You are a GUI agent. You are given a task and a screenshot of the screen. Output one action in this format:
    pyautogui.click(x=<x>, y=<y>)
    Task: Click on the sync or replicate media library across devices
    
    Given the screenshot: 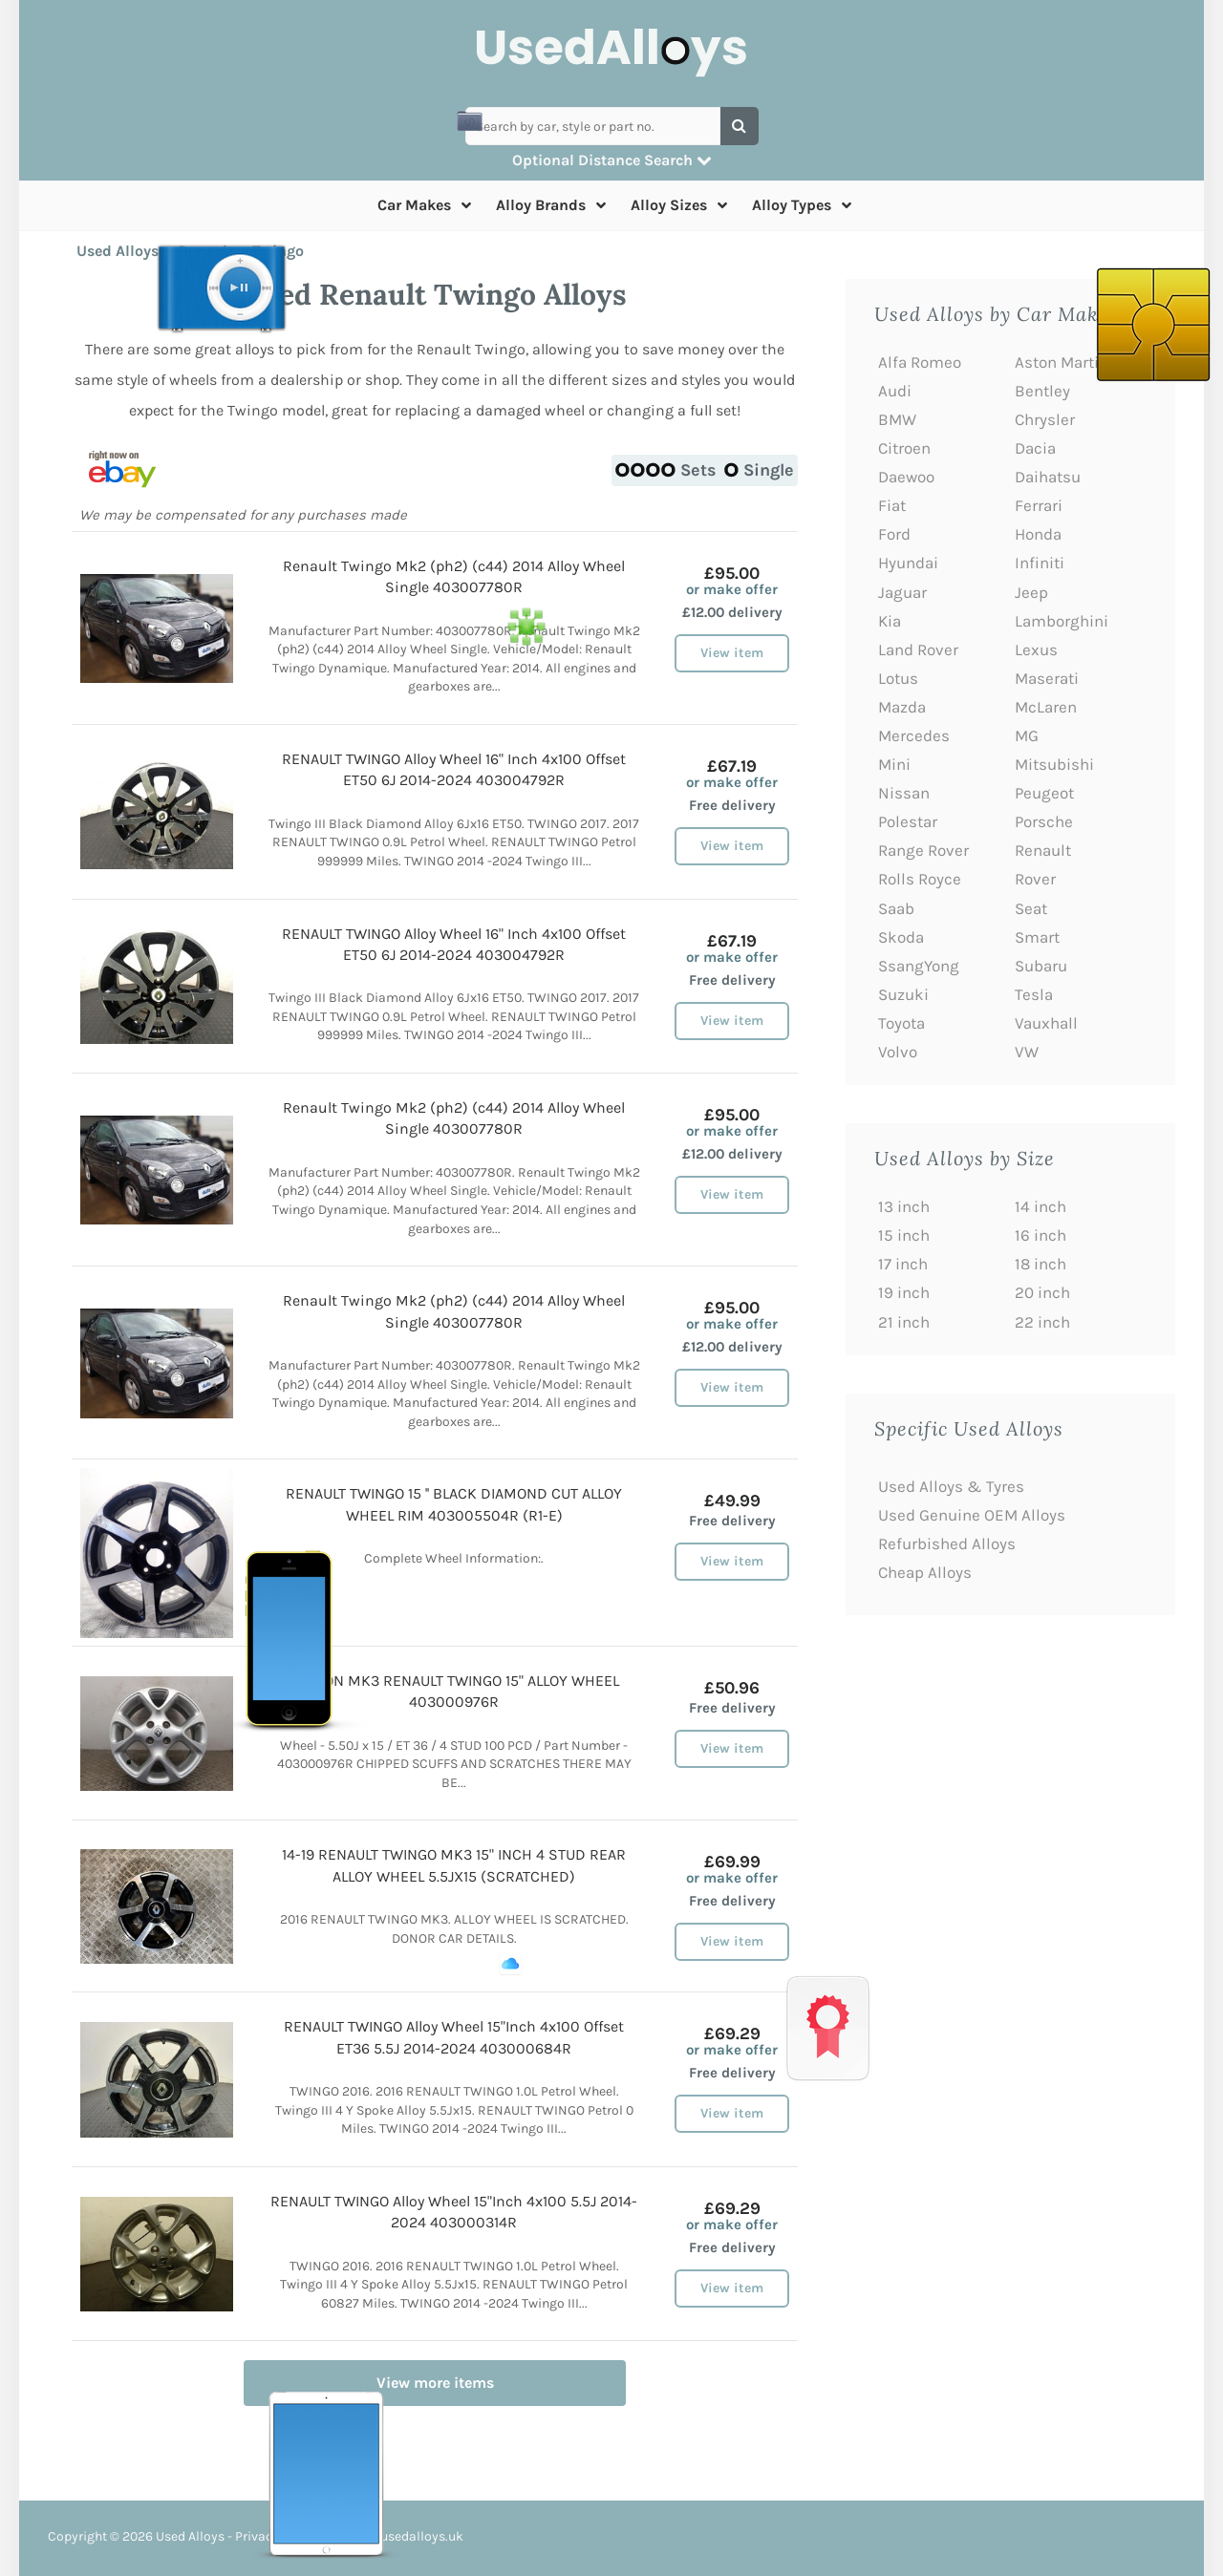 What is the action you would take?
    pyautogui.click(x=526, y=627)
    